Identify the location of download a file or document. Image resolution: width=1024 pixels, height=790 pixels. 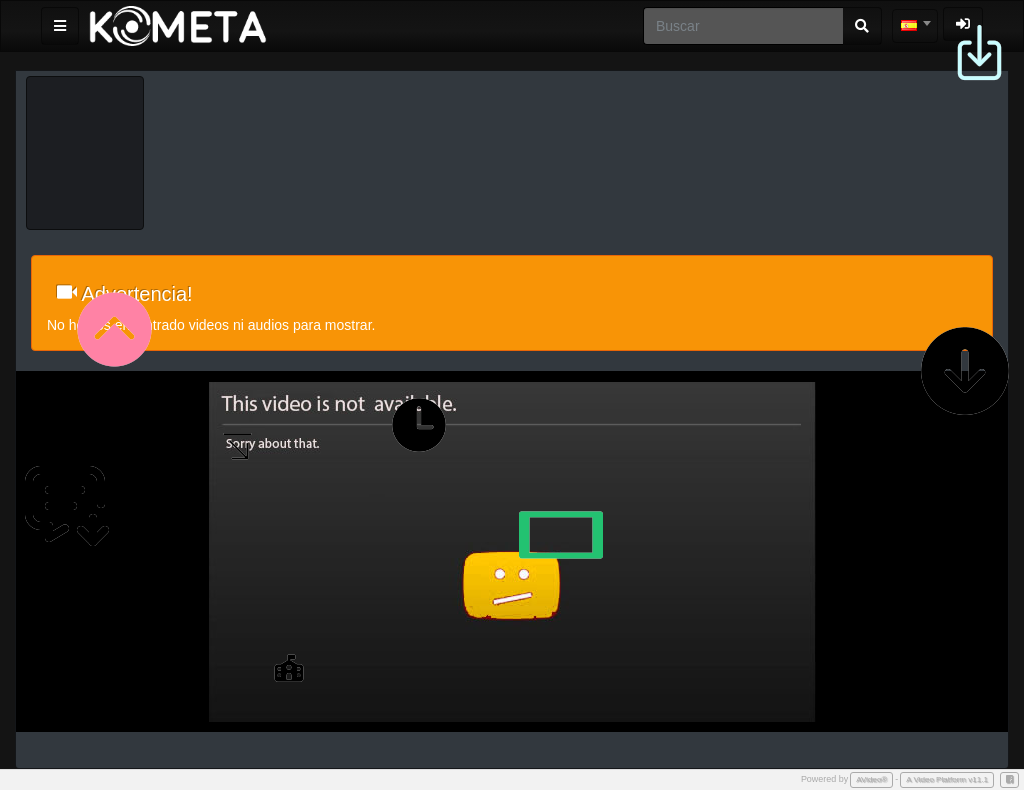
(979, 52).